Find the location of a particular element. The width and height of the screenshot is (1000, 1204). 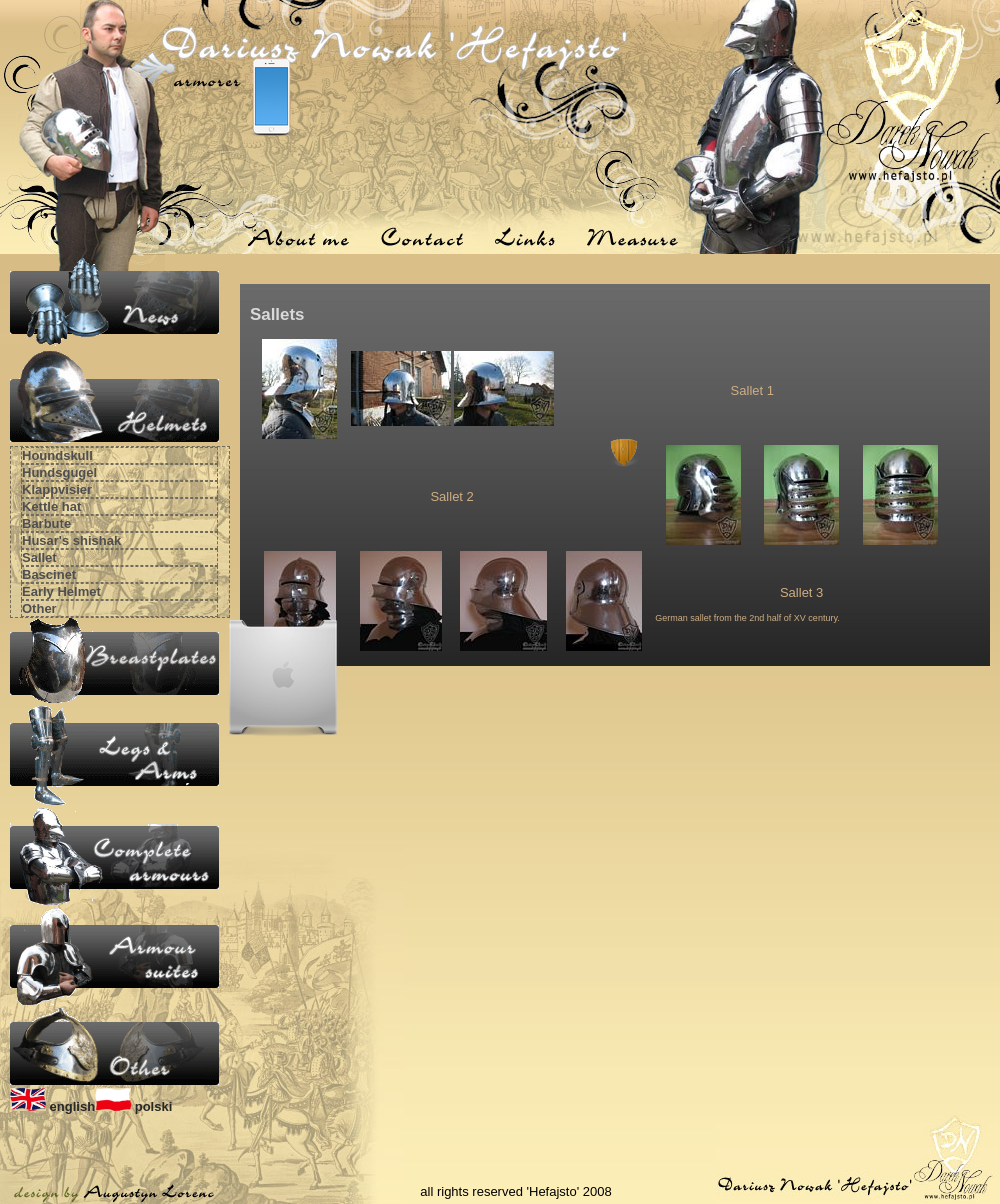

manage connected iPhone device is located at coordinates (271, 97).